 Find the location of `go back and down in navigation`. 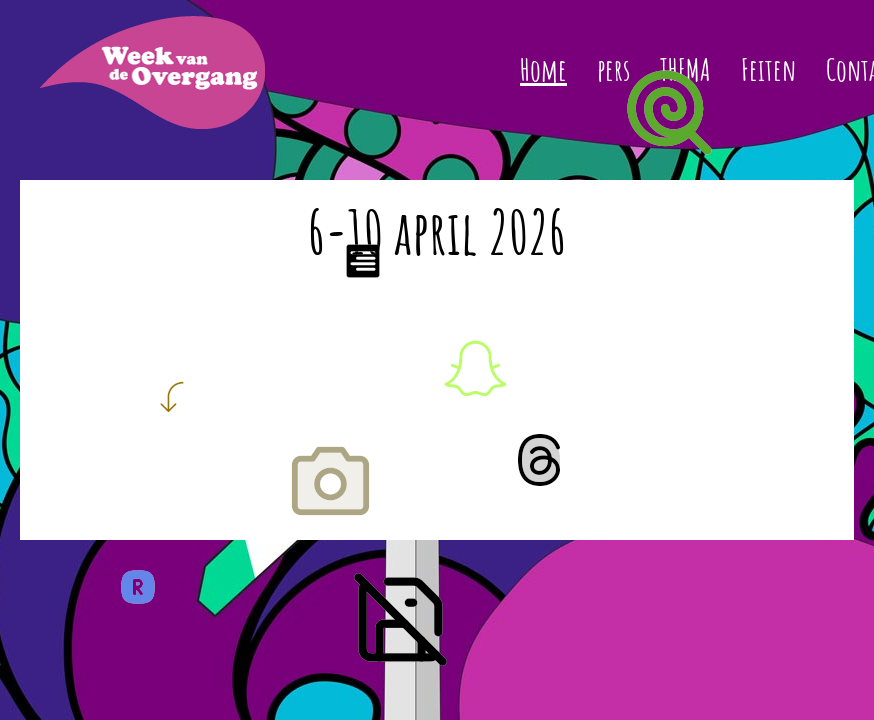

go back and down in navigation is located at coordinates (172, 397).